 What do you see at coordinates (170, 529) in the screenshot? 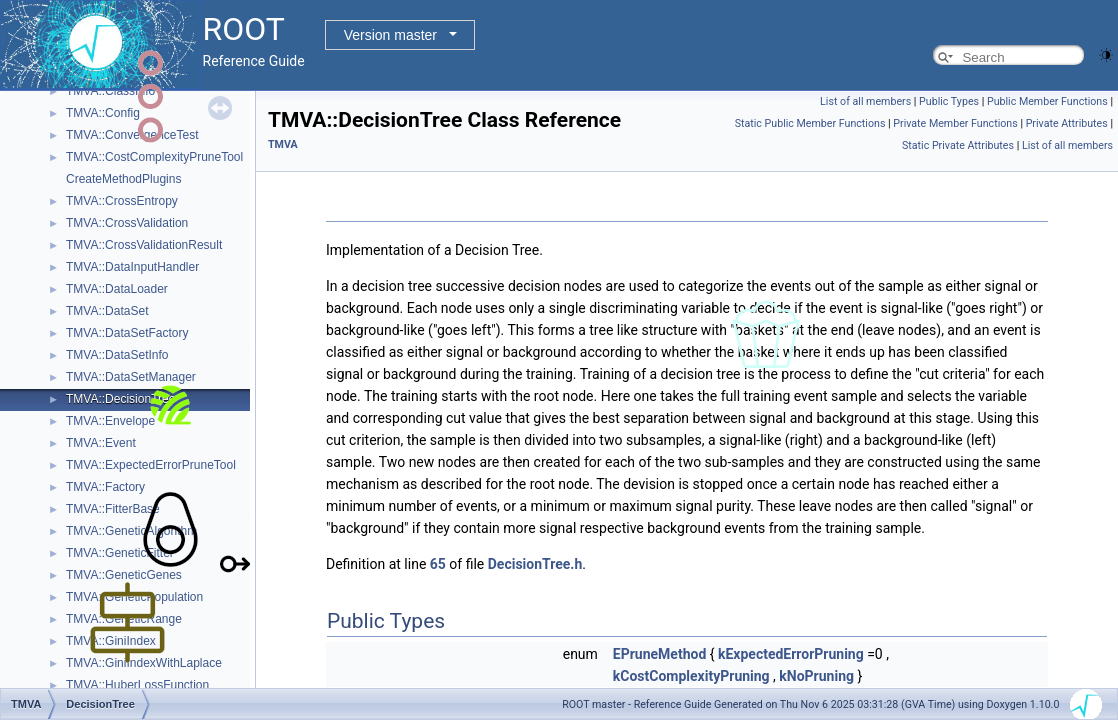
I see `browse healthy food or recipe options` at bounding box center [170, 529].